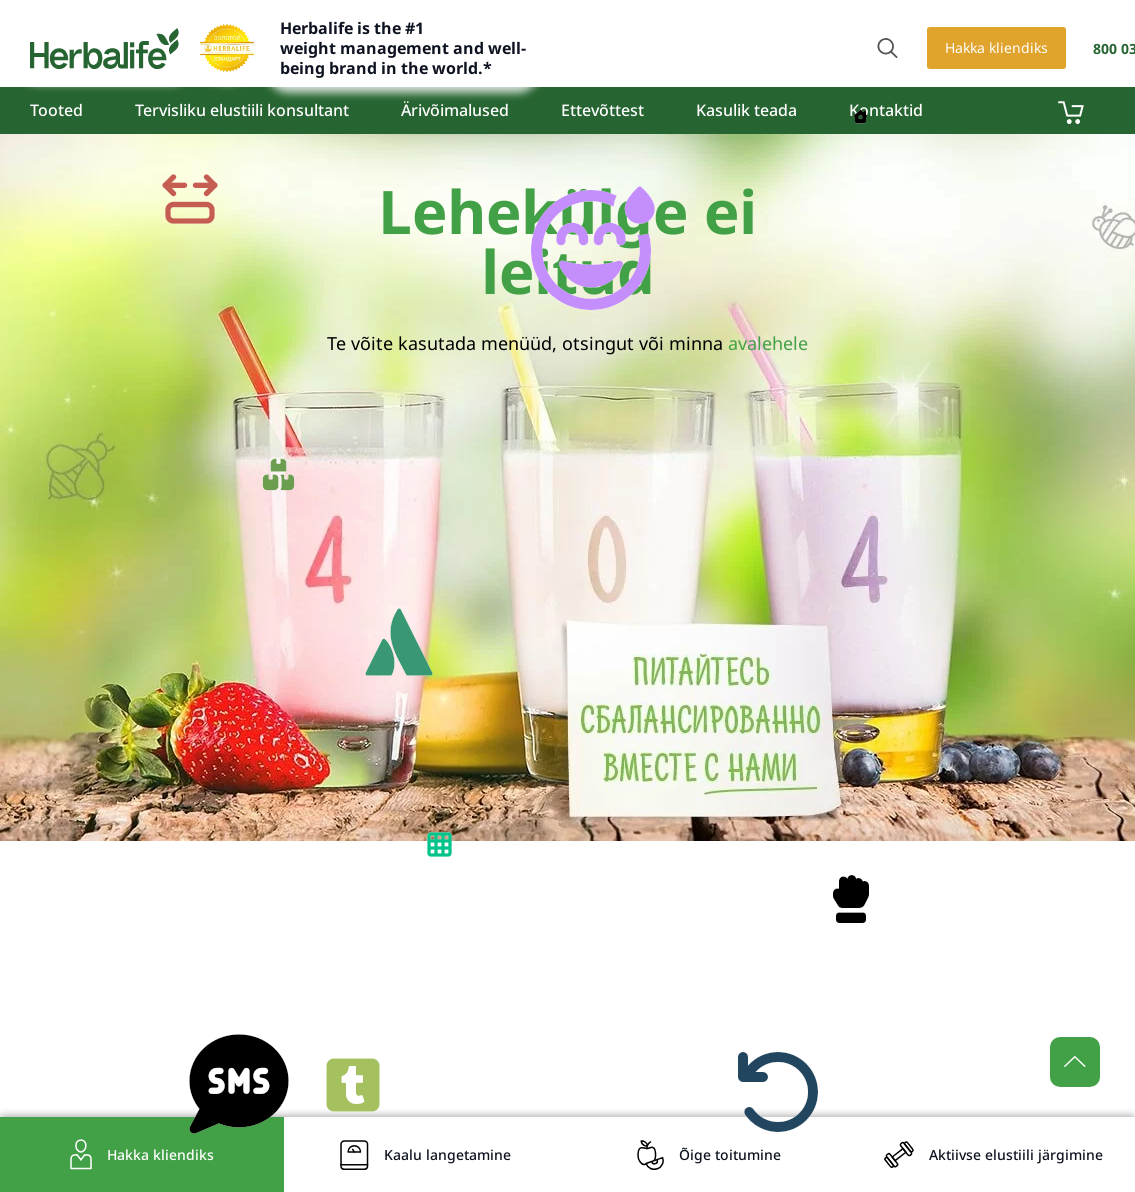 The image size is (1135, 1192). I want to click on rock gesture for rock-paper-scissors game, so click(851, 899).